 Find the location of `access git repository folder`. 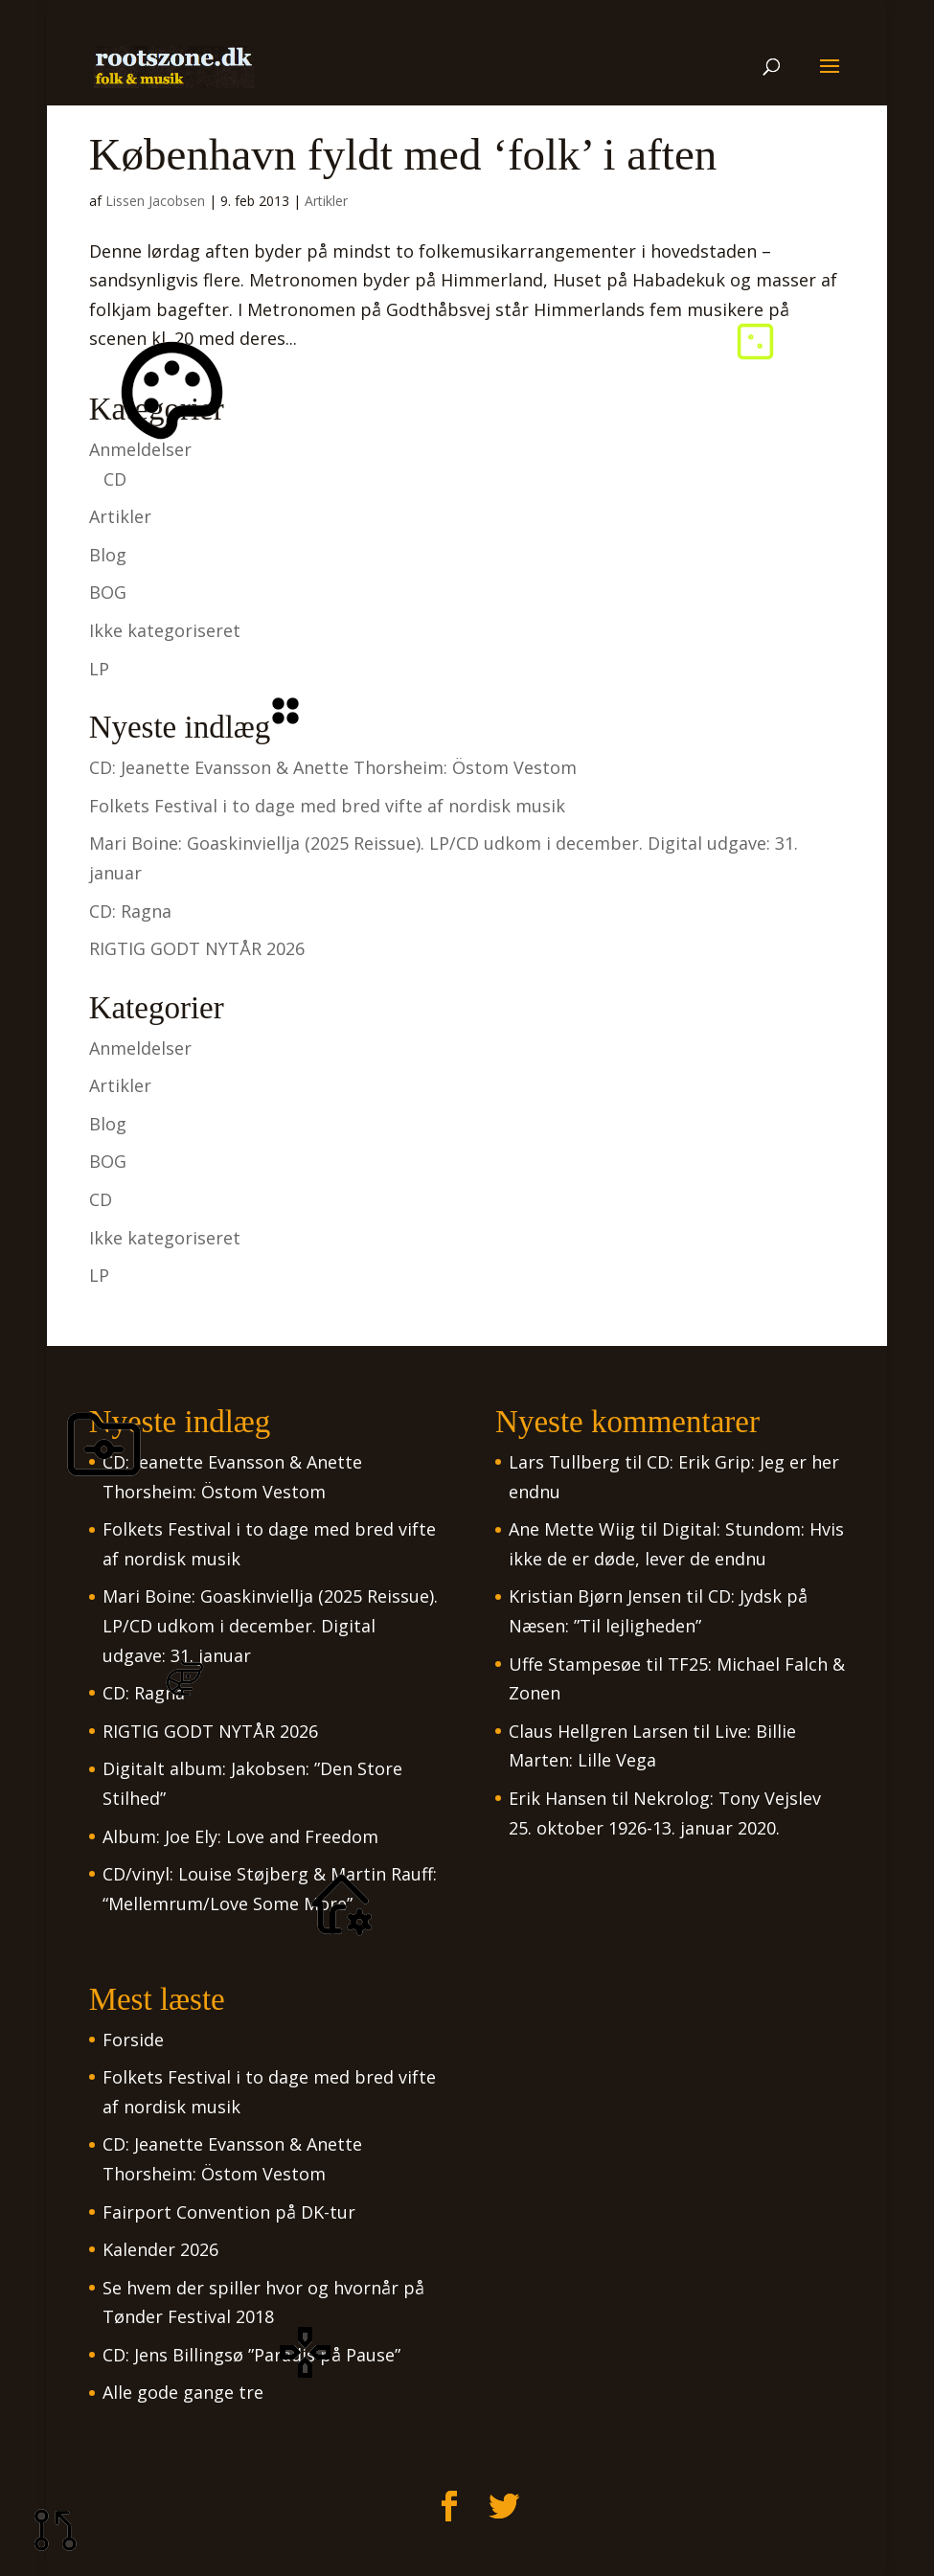

access git repository folder is located at coordinates (103, 1446).